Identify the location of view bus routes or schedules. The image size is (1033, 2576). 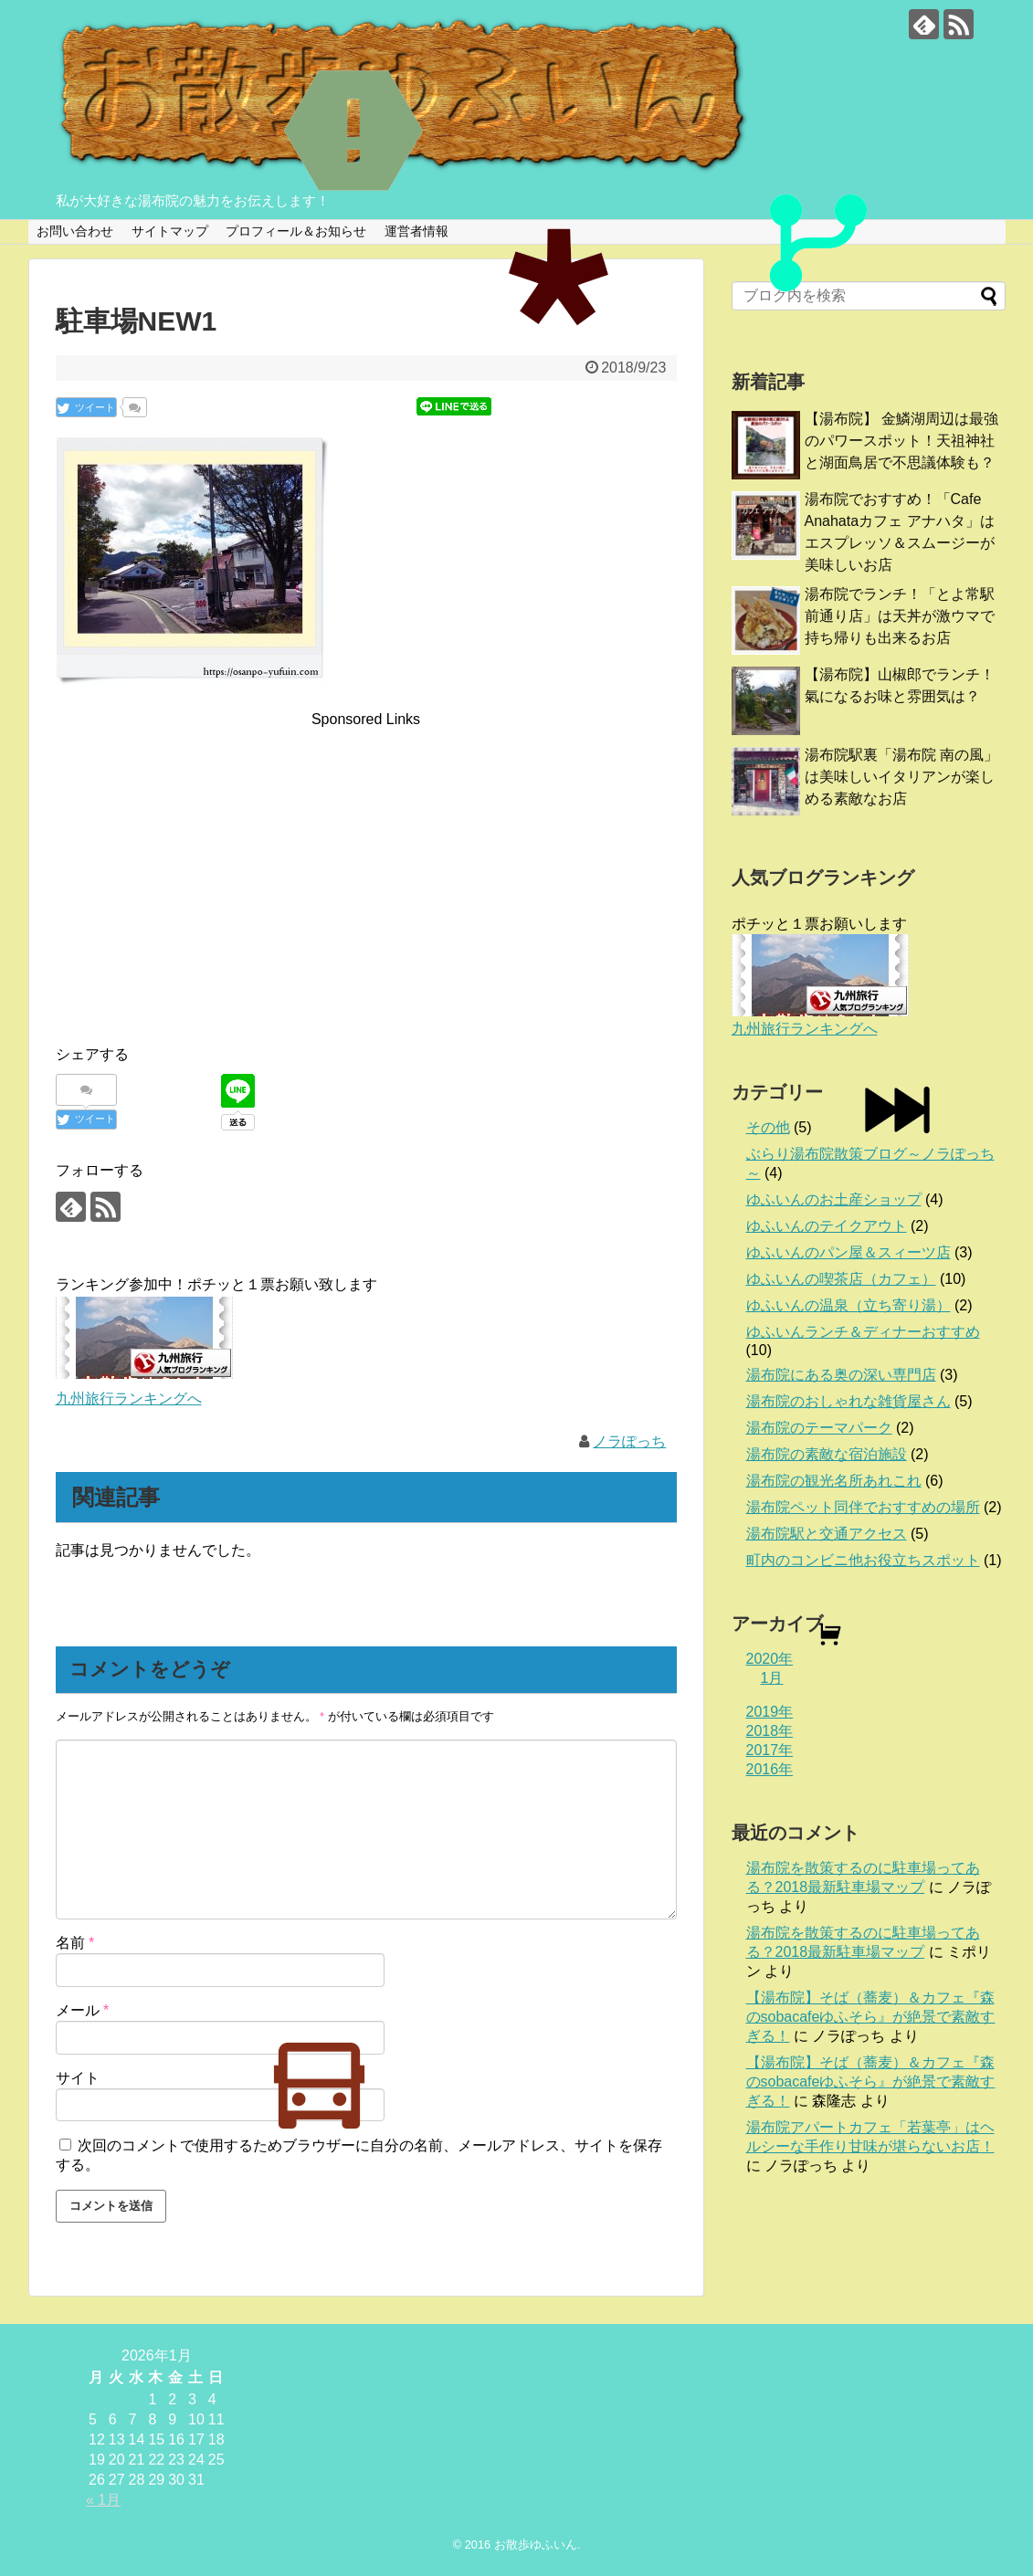
(319, 2083).